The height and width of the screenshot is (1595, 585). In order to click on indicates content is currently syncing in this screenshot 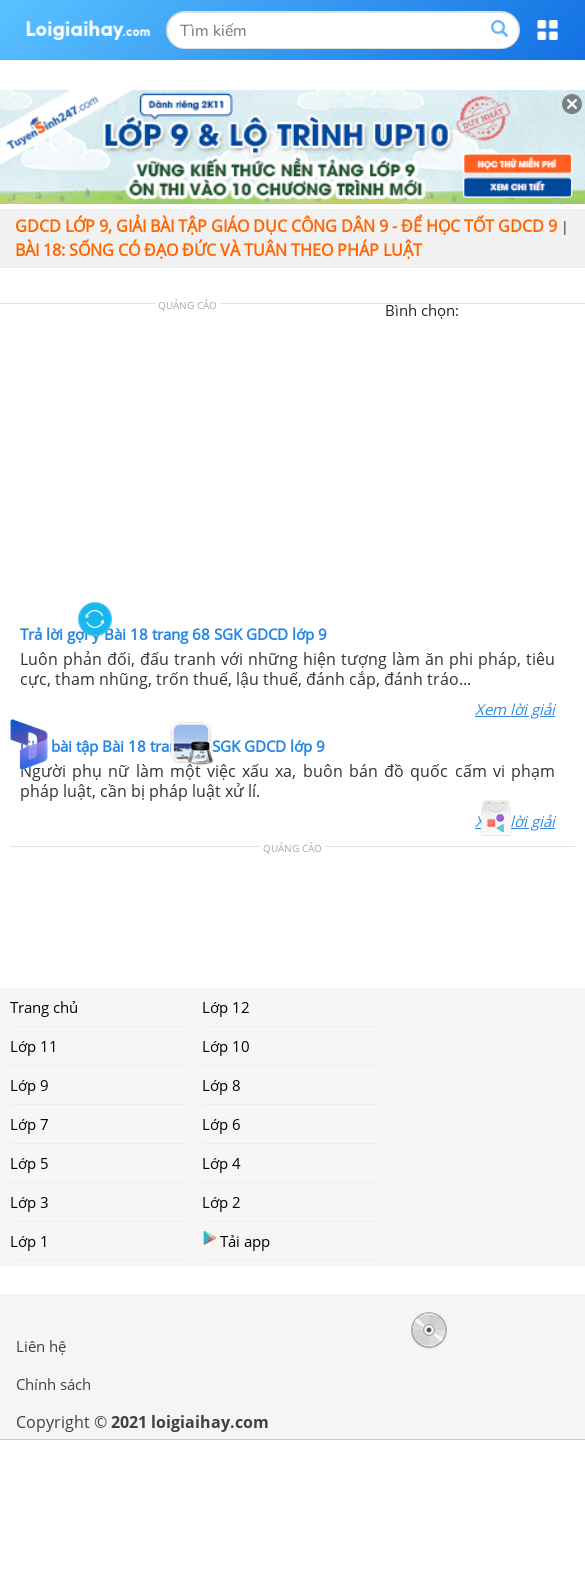, I will do `click(95, 619)`.